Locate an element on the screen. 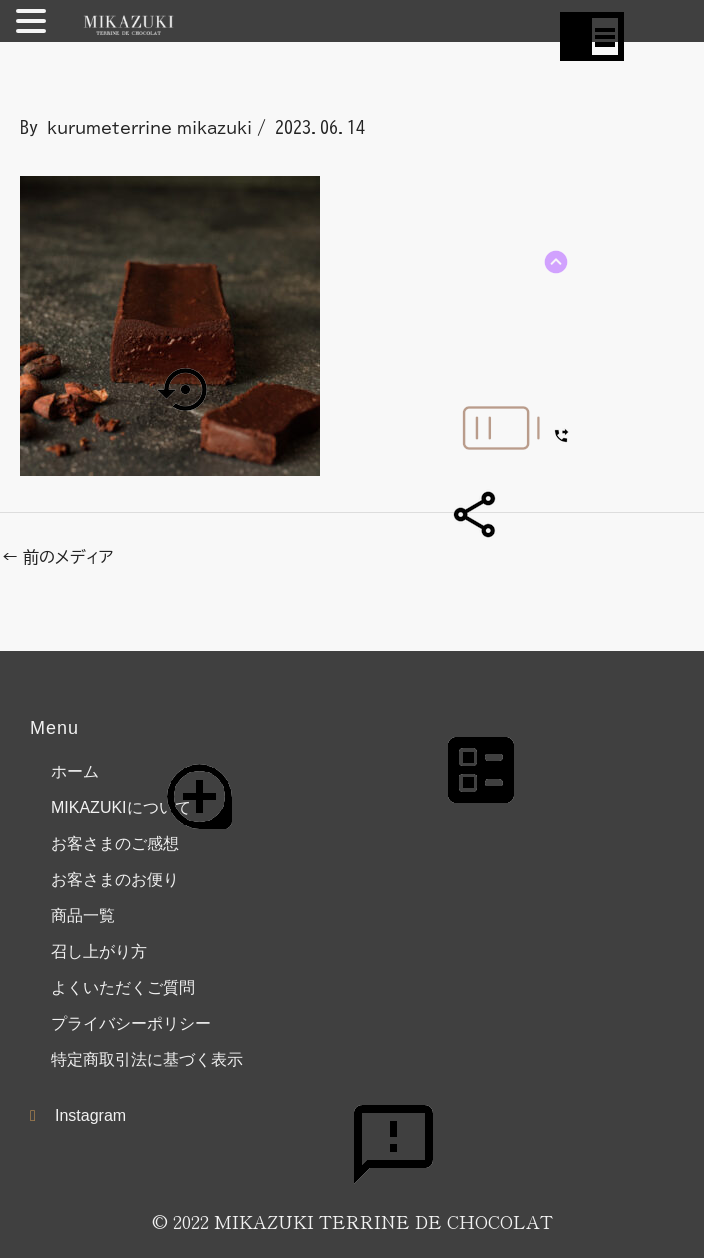 The height and width of the screenshot is (1258, 704). restore settings to a previous backup is located at coordinates (185, 389).